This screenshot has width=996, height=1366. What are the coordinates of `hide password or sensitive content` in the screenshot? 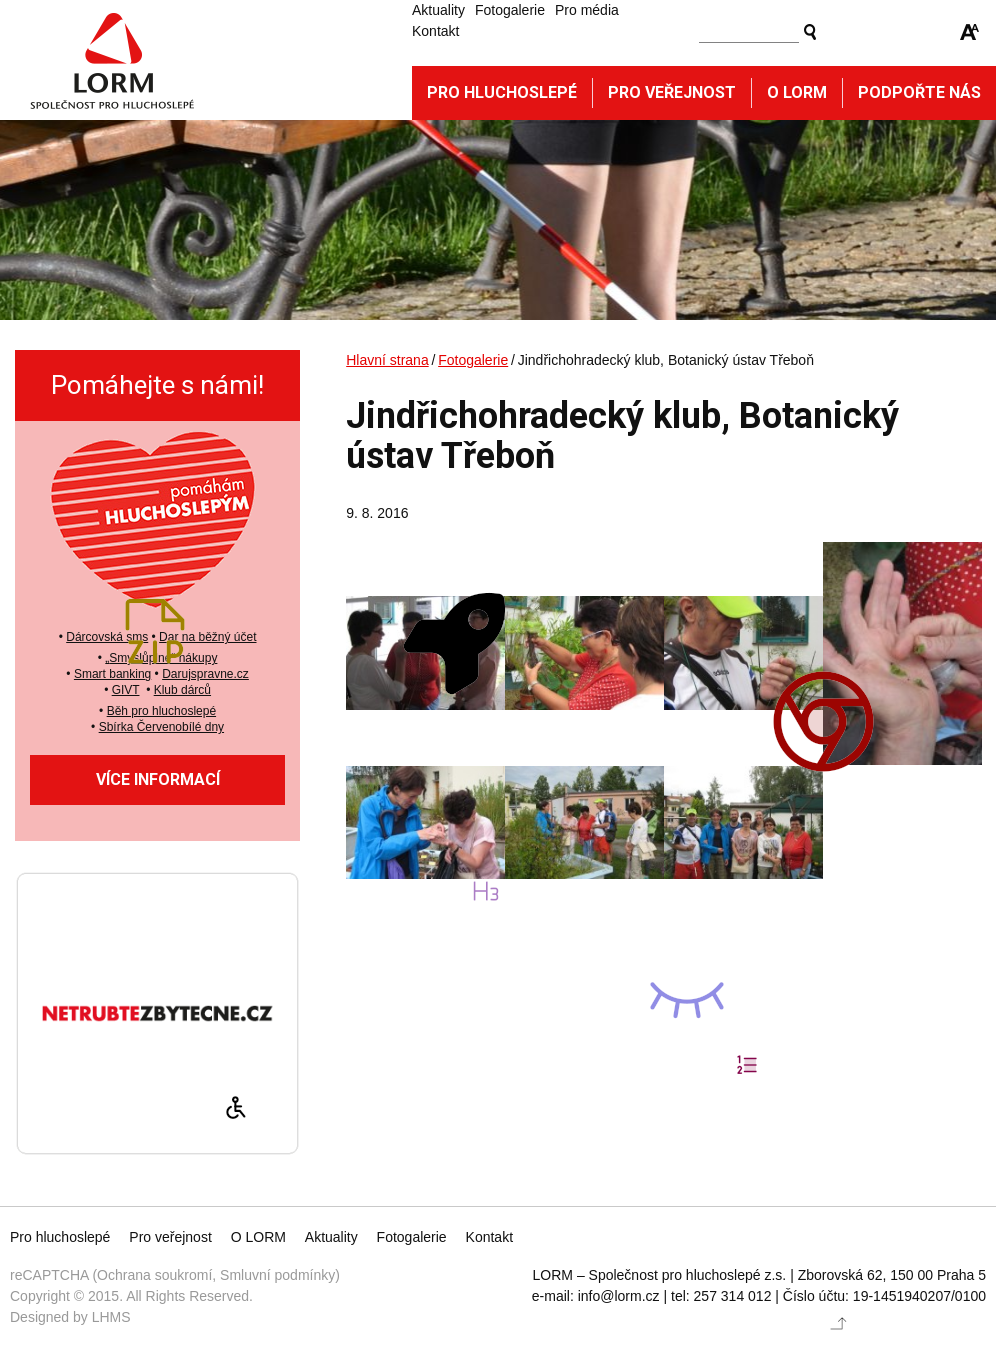 It's located at (687, 993).